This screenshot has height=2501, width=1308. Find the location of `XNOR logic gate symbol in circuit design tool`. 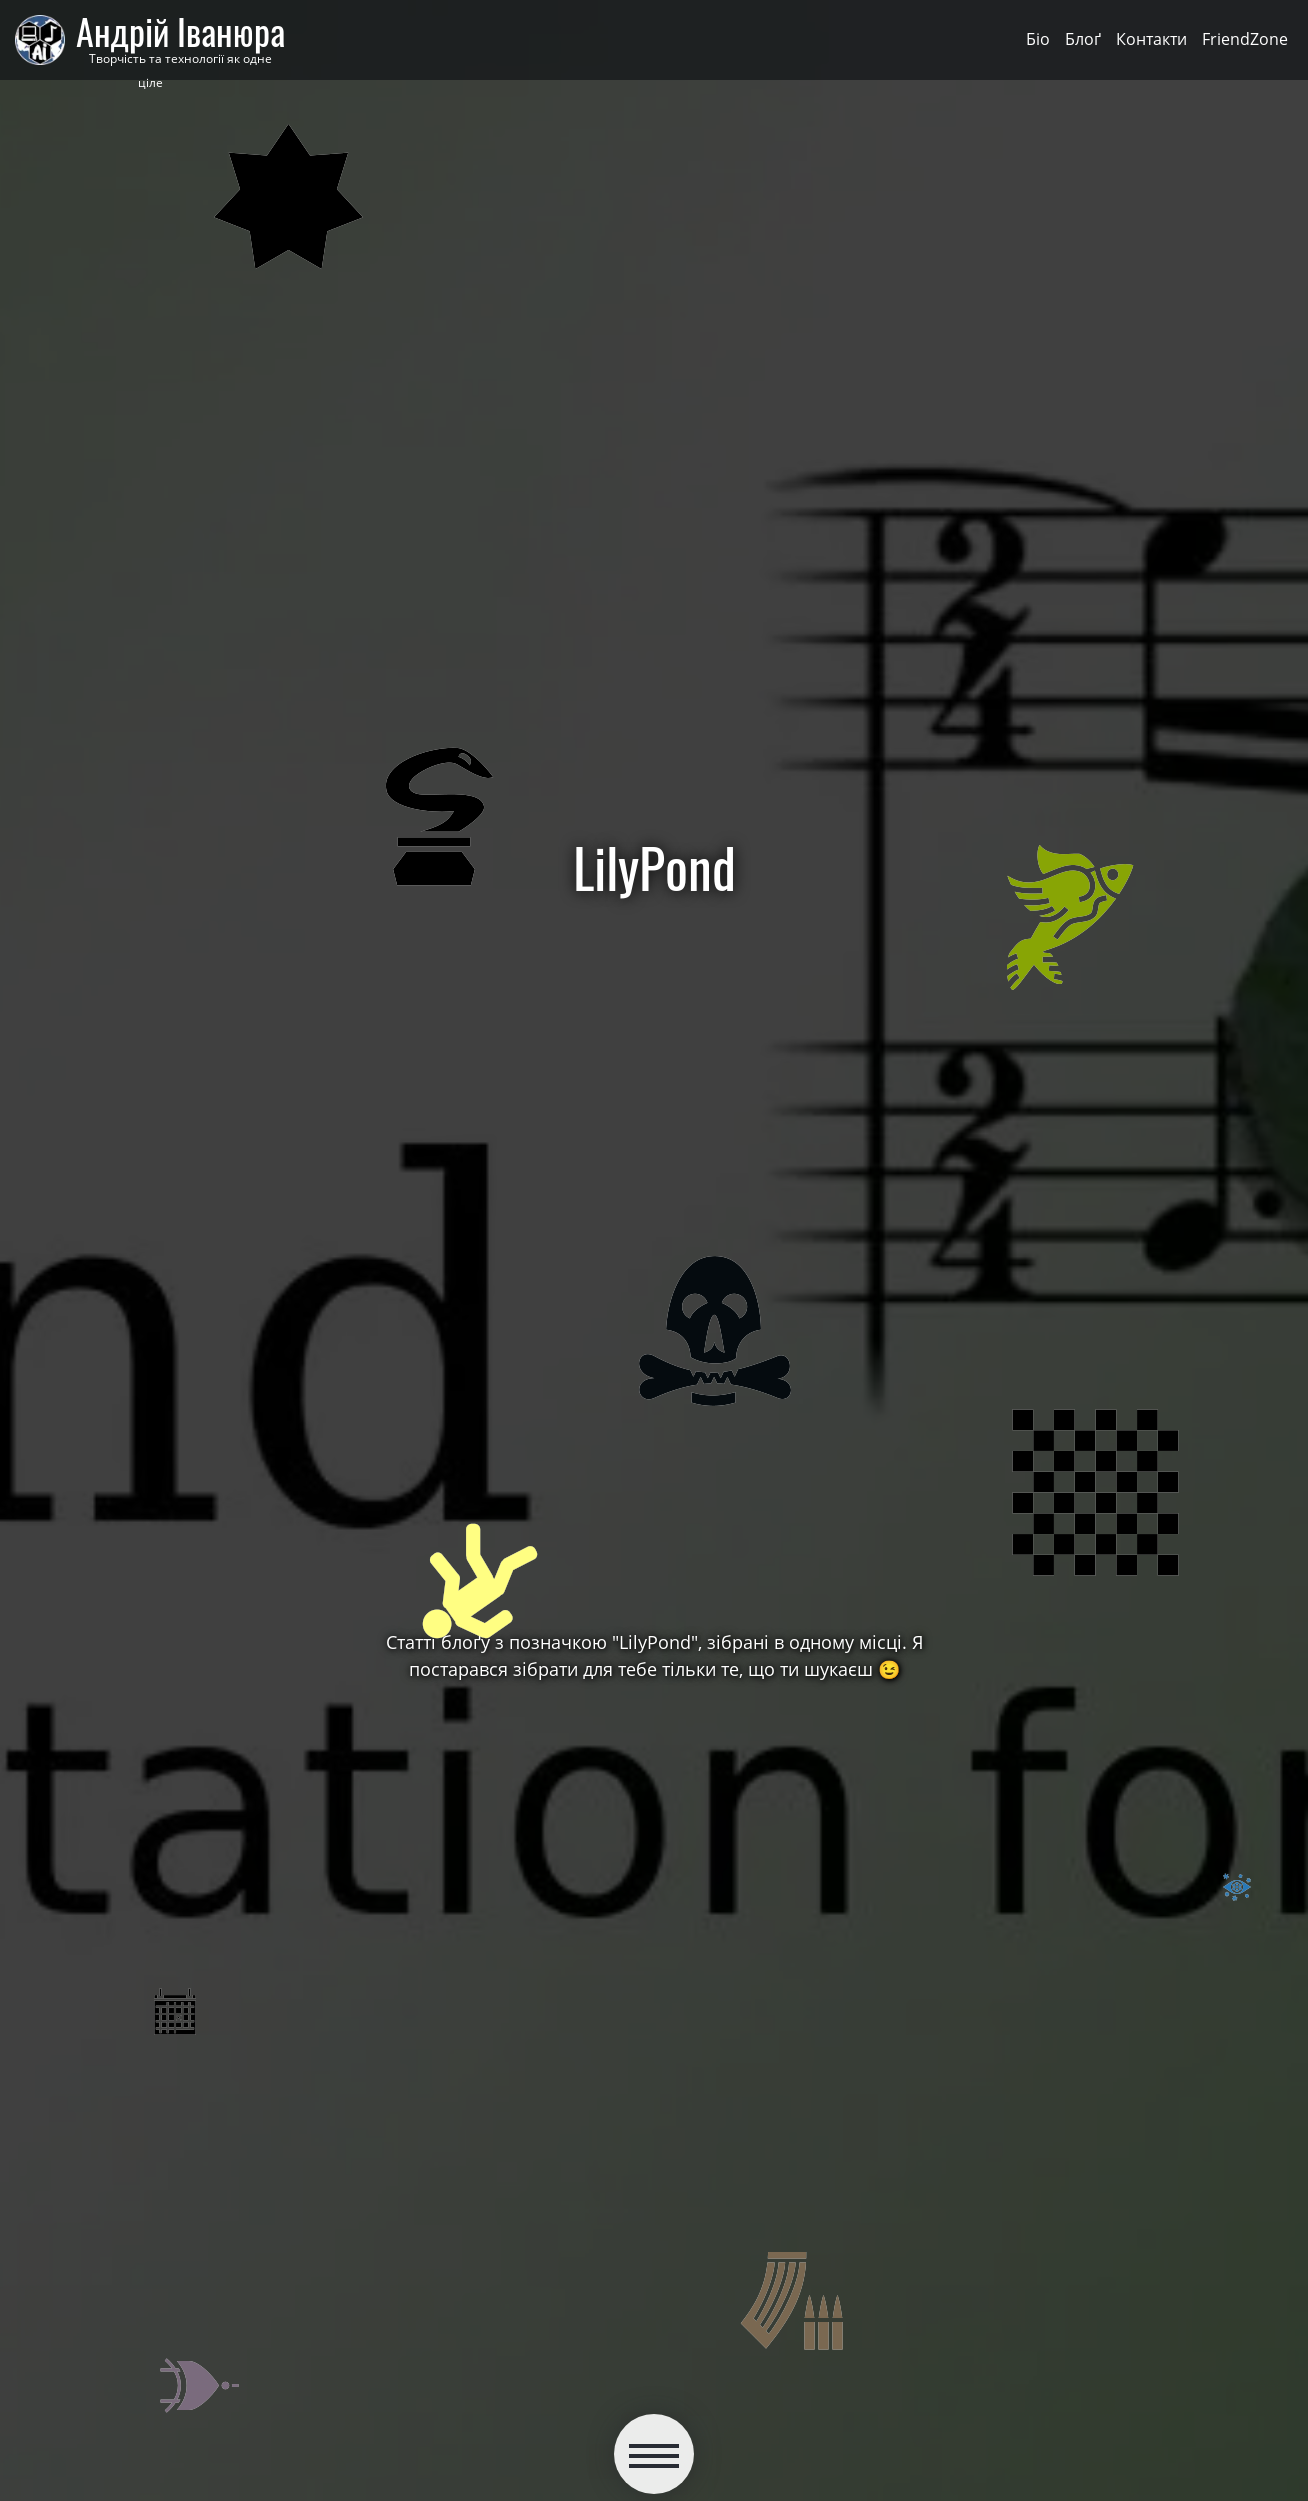

XNOR logic gate symbol in circuit design tool is located at coordinates (199, 2385).